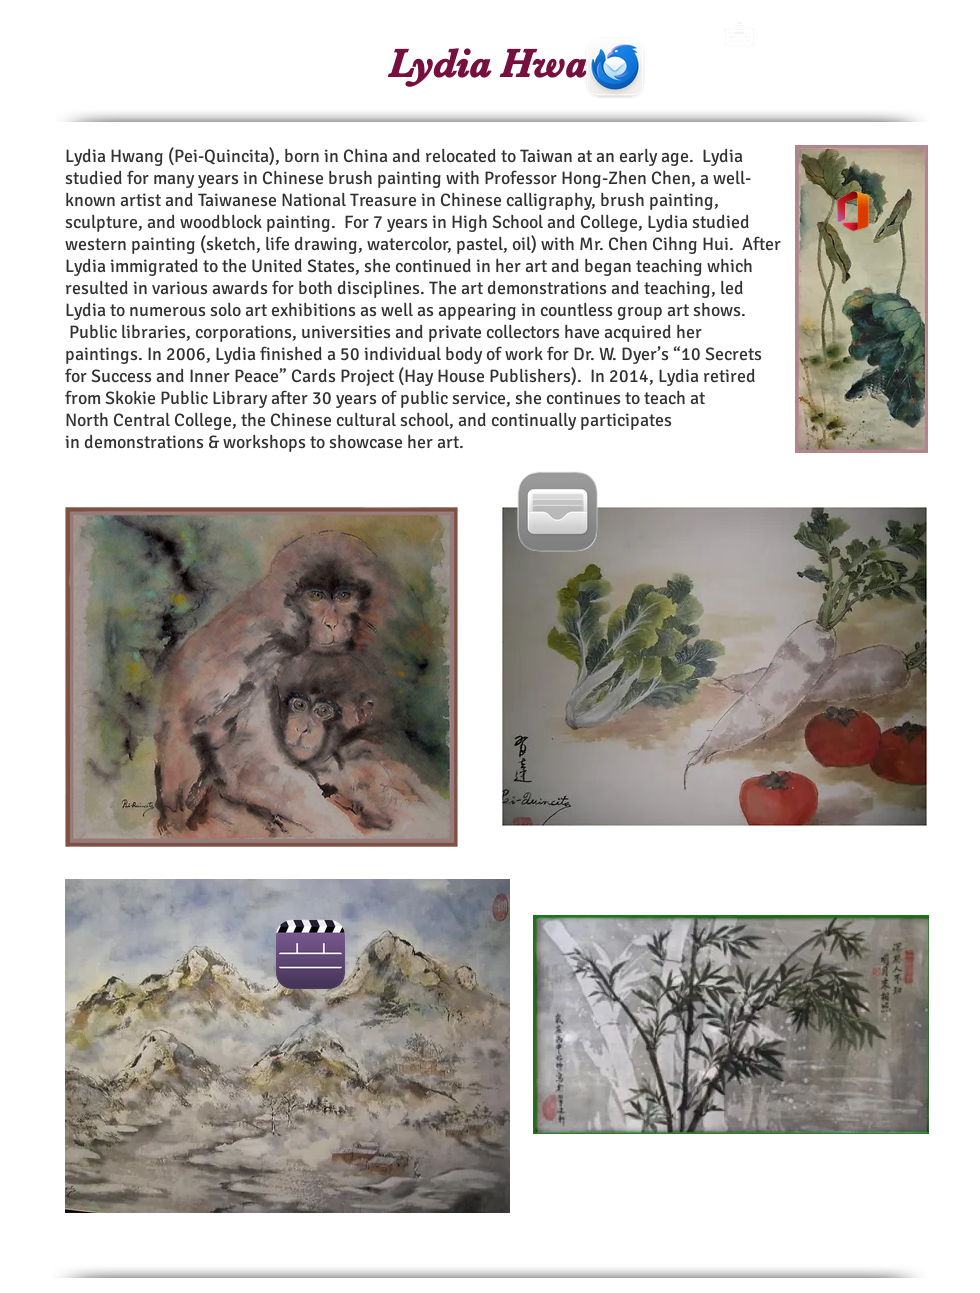  I want to click on show virtual keyboard, so click(739, 33).